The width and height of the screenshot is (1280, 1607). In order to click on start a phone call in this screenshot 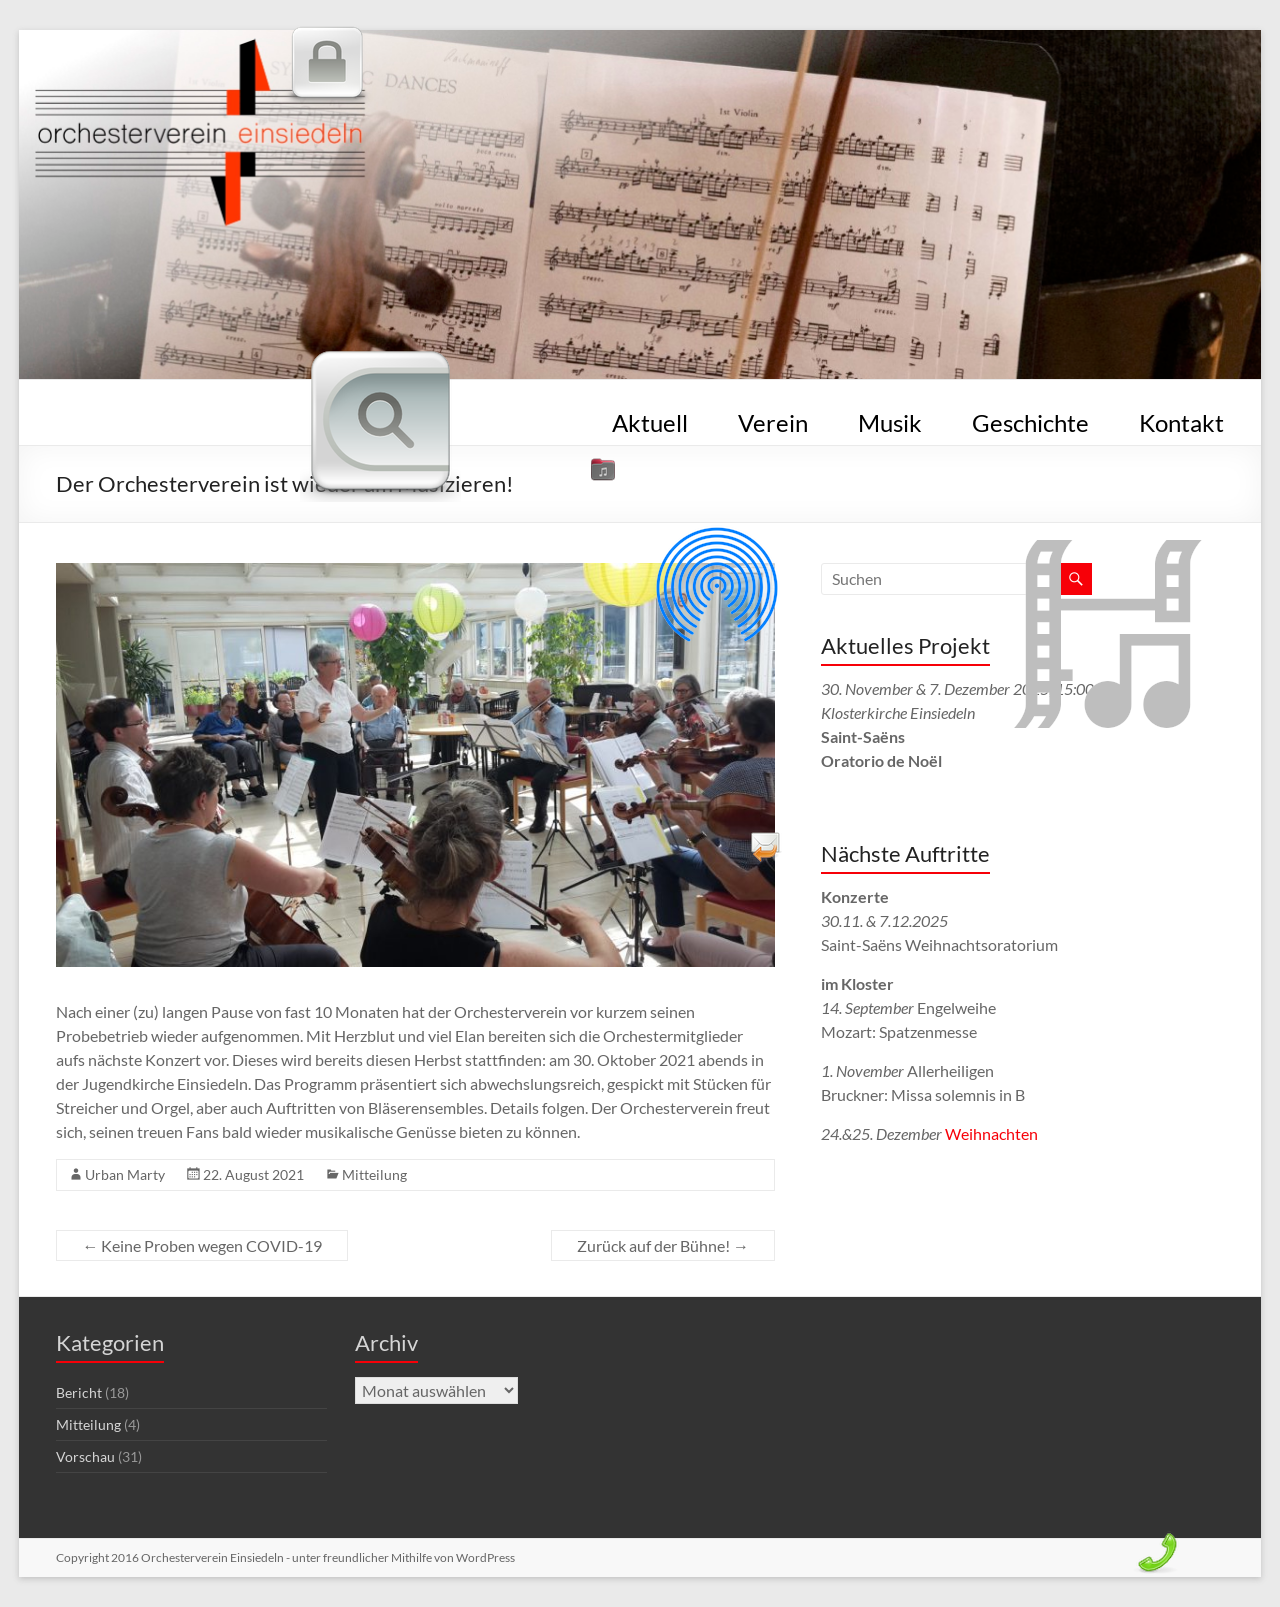, I will do `click(1157, 1554)`.